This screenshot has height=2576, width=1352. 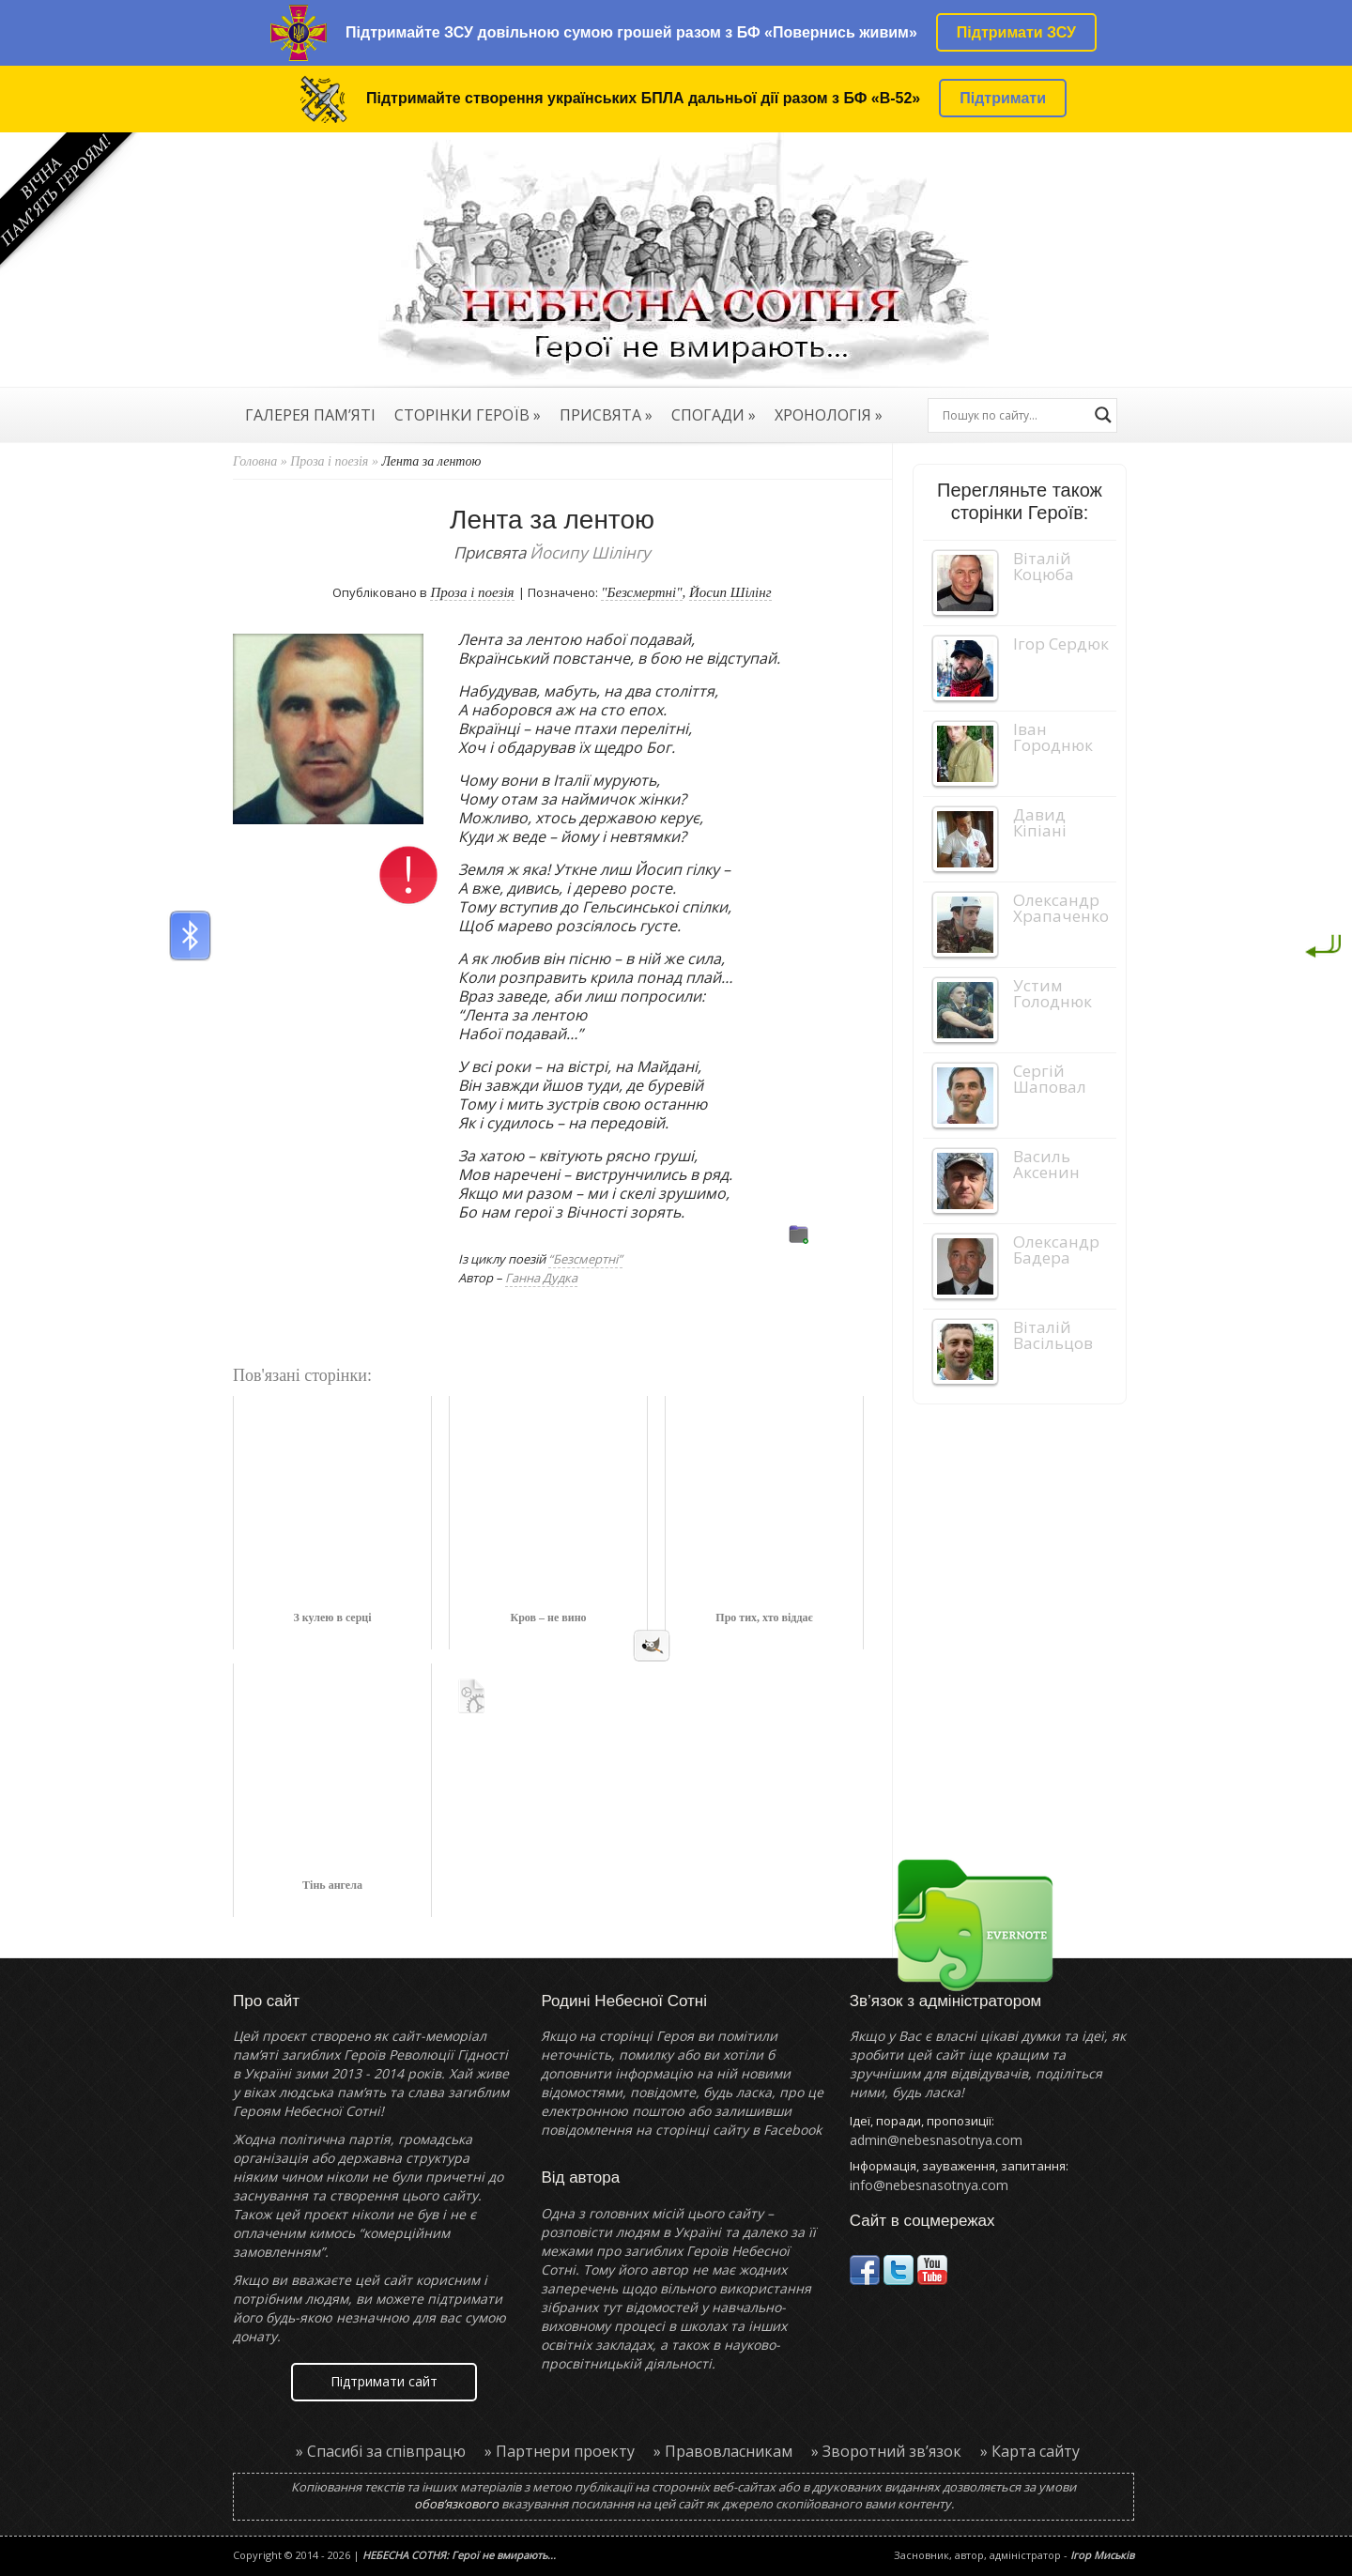 I want to click on shared library file used by system applications, so click(x=471, y=1696).